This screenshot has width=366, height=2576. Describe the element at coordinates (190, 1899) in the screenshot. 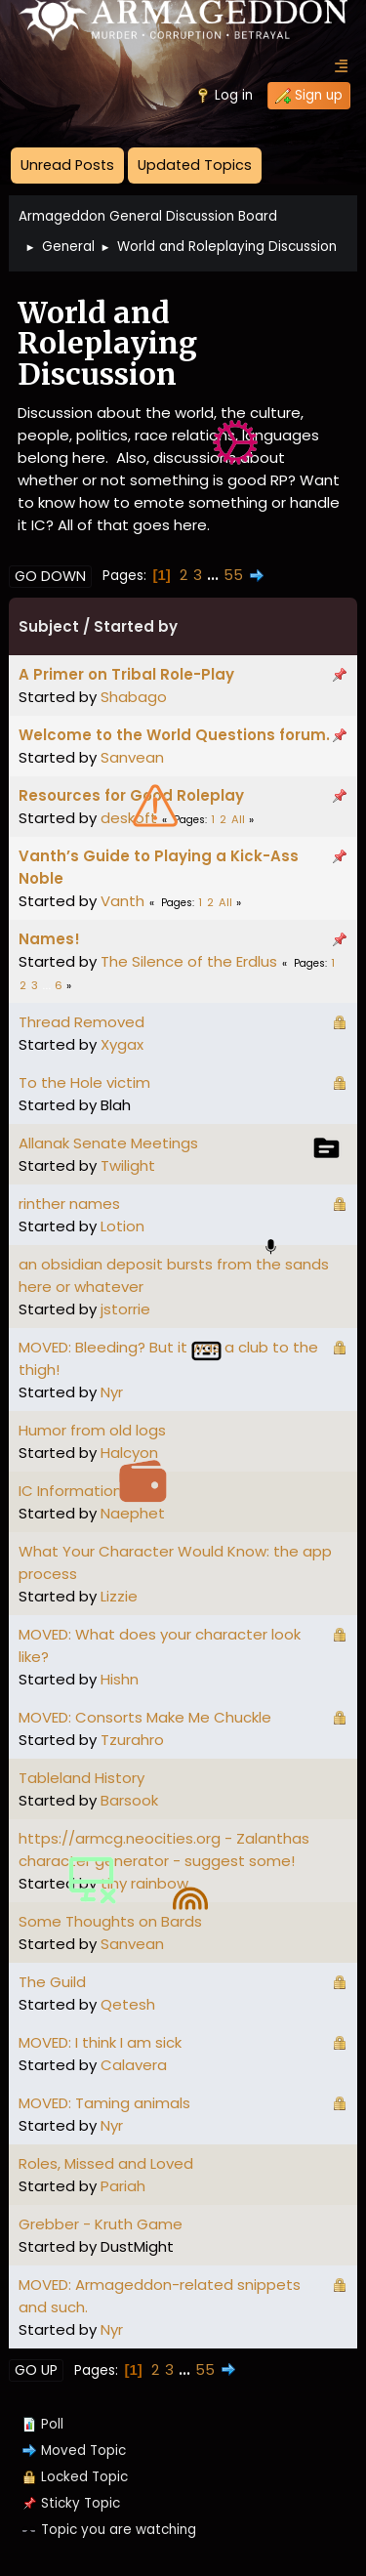

I see `indicates LGBTQ+ pride or inclusivity features` at that location.